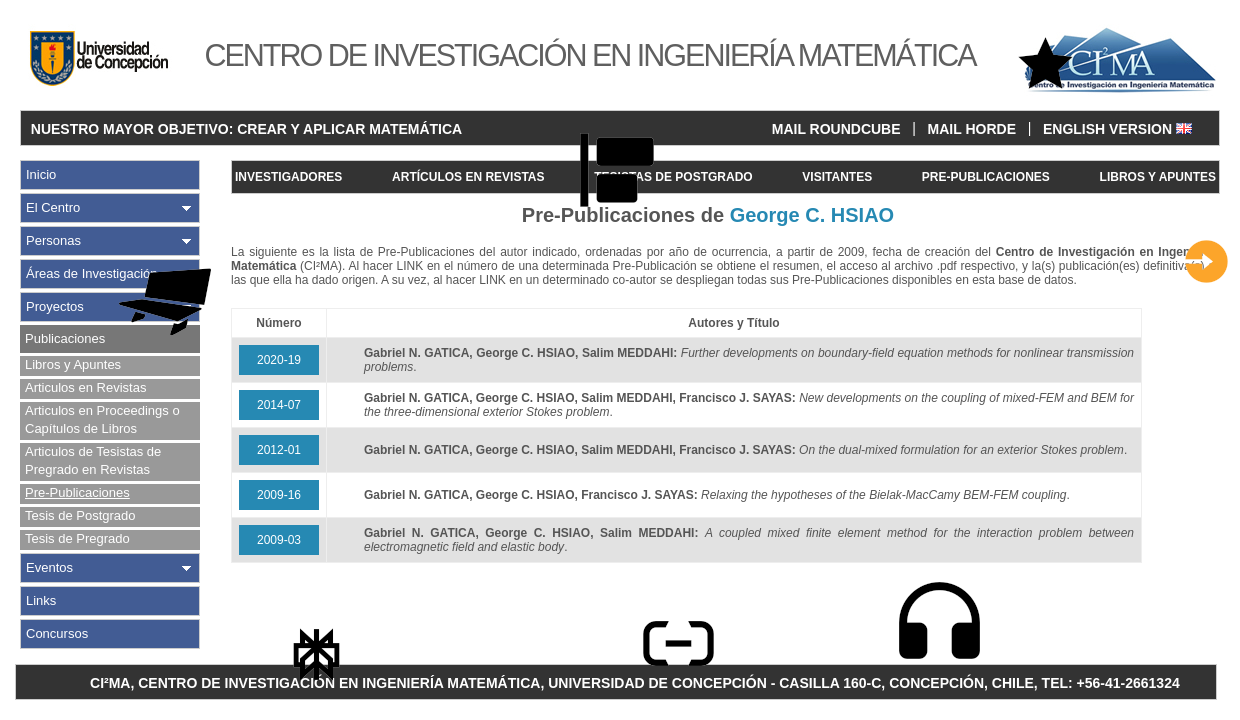  Describe the element at coordinates (165, 302) in the screenshot. I see `open Blockbench 3D modeling application` at that location.